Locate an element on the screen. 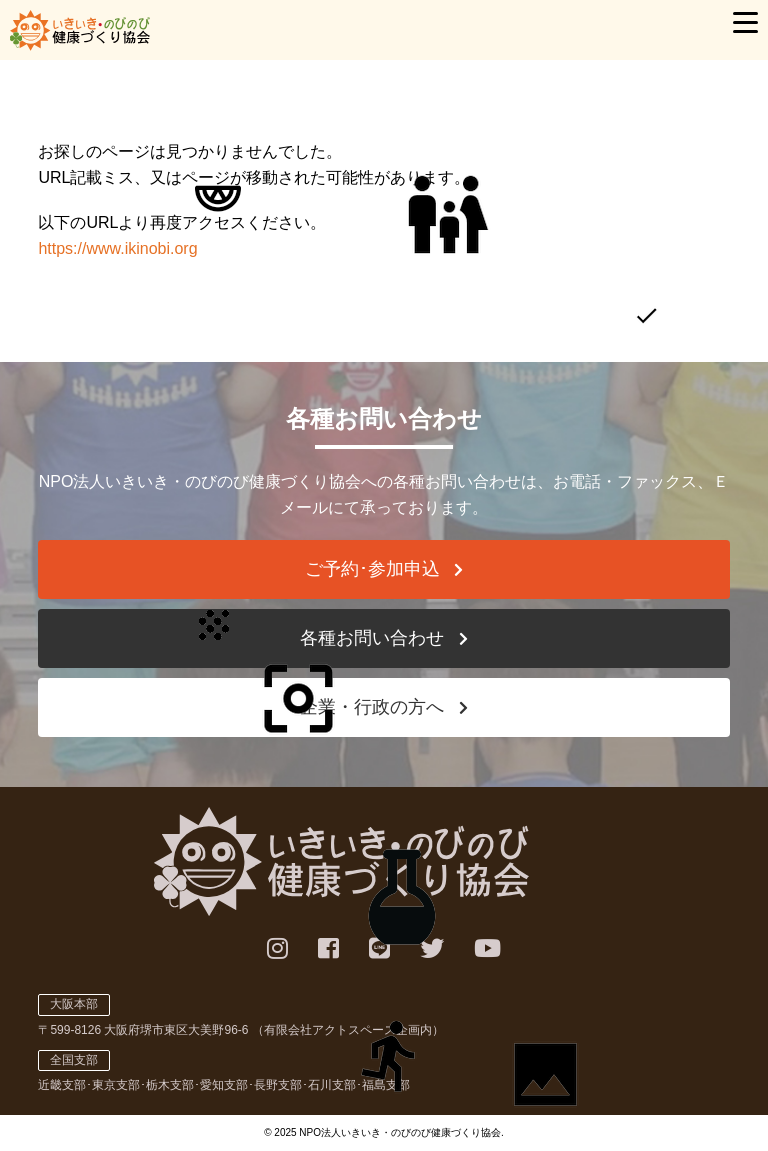  indicates family restroom facility nearby is located at coordinates (447, 214).